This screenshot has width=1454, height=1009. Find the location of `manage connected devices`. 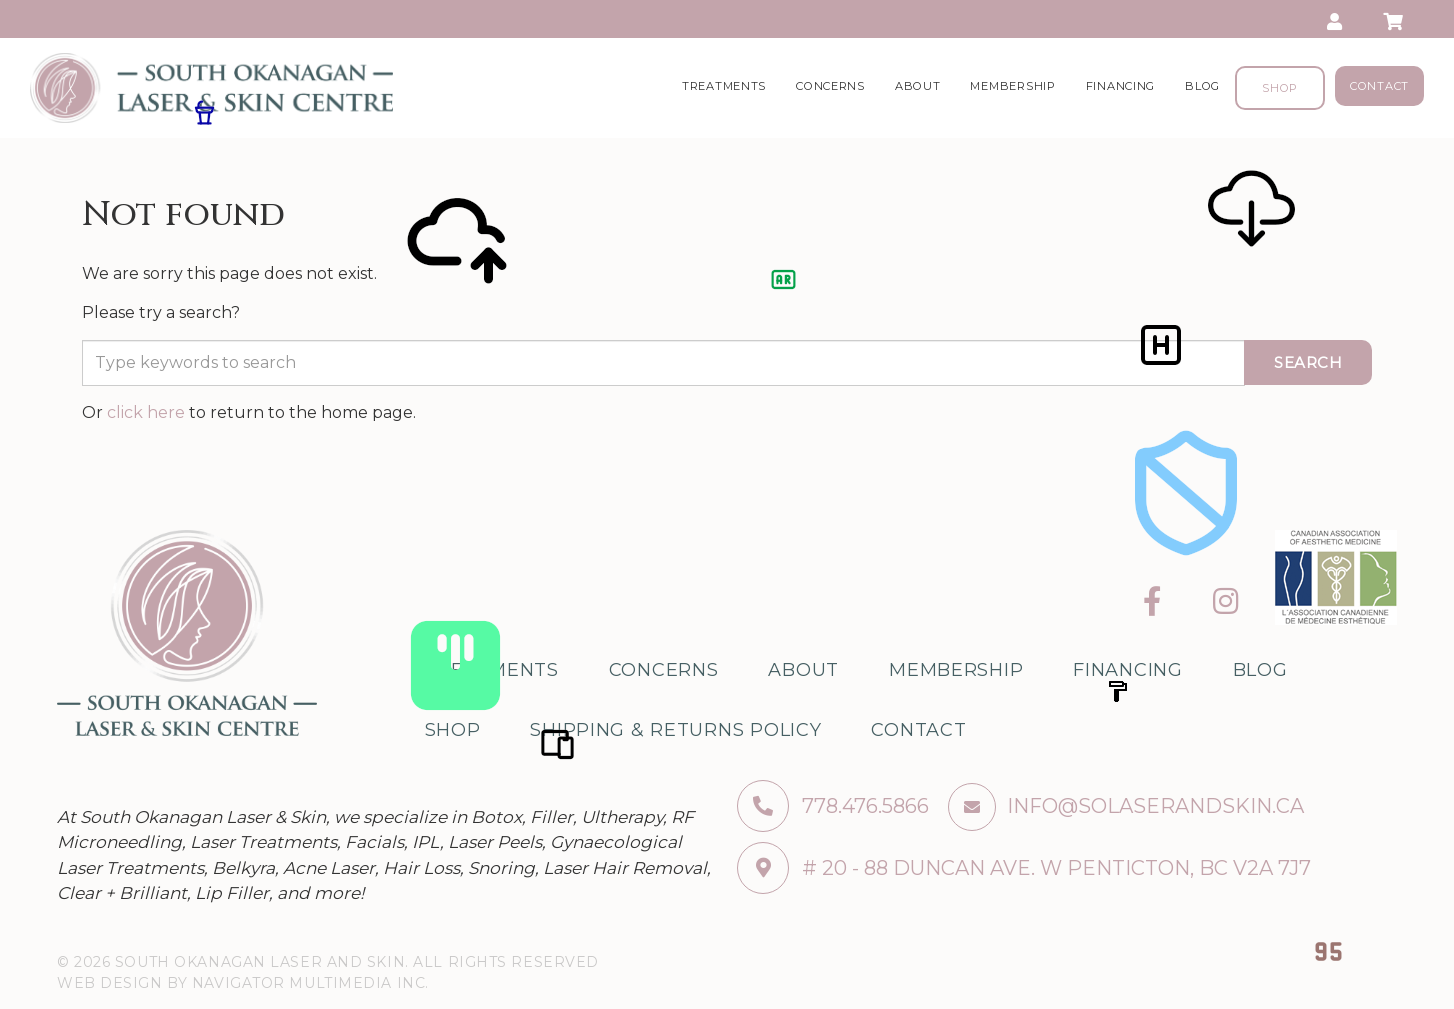

manage connected devices is located at coordinates (557, 744).